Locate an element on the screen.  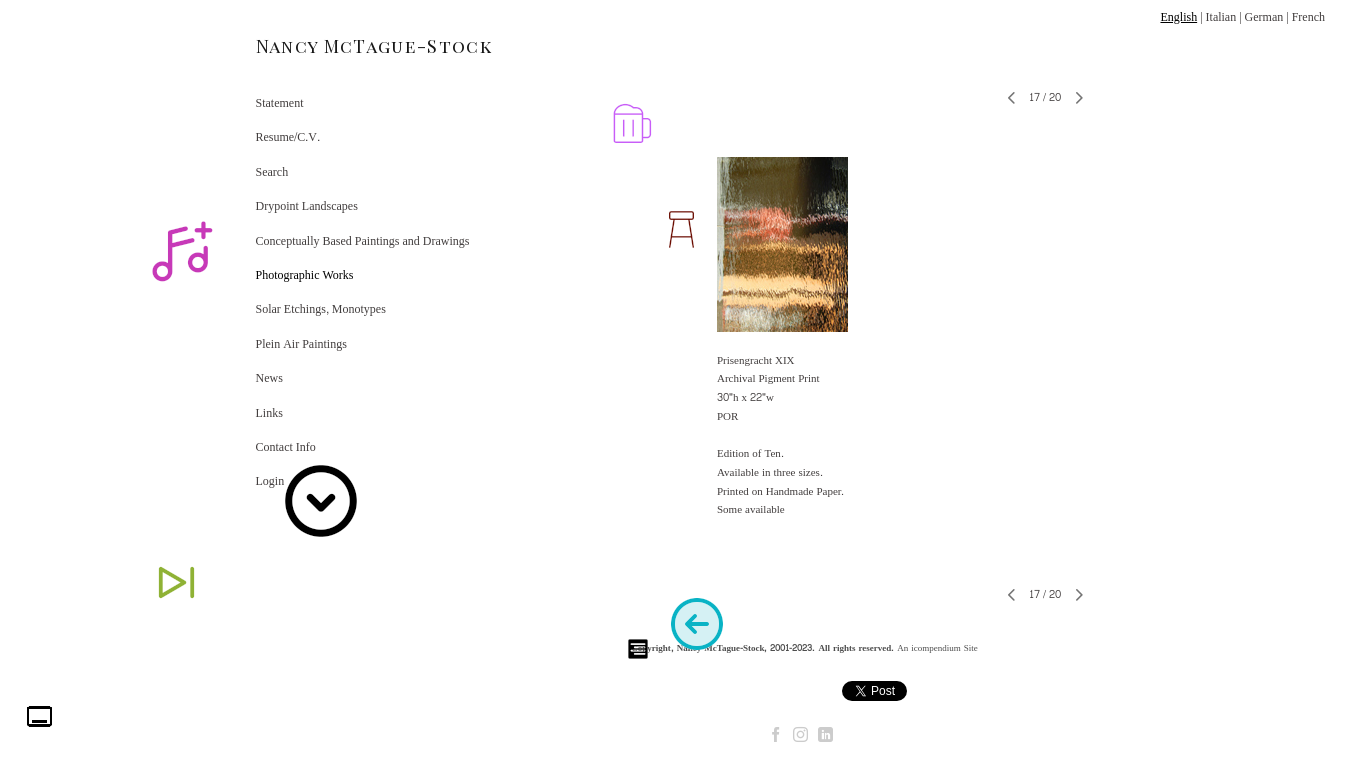
align text to the right is located at coordinates (638, 649).